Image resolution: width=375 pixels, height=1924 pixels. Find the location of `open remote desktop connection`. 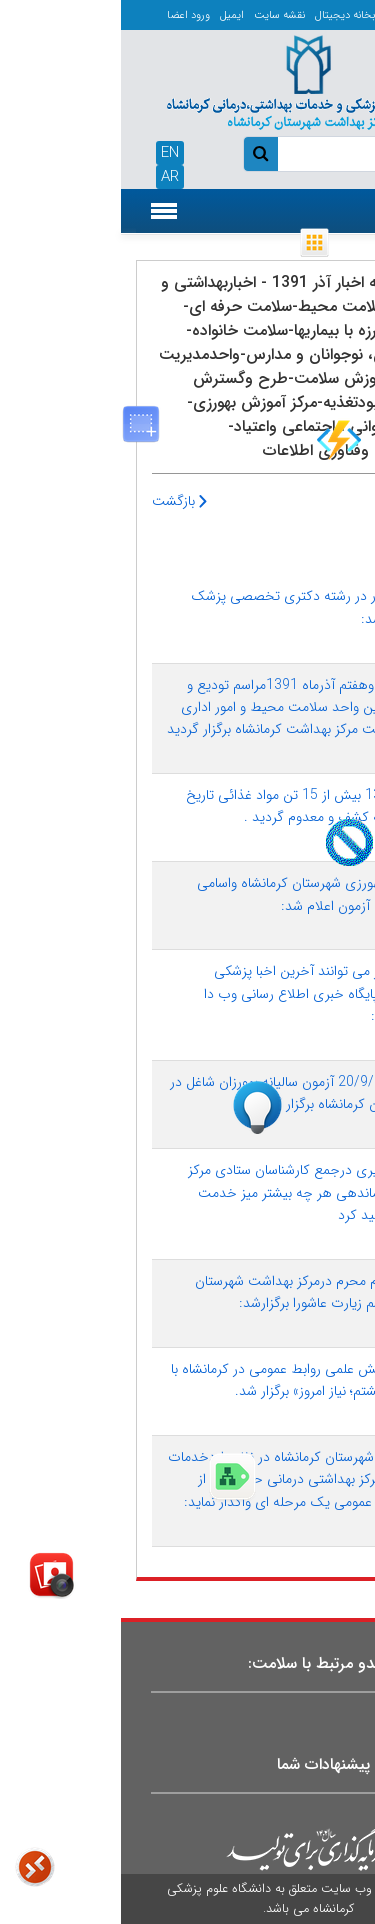

open remote desktop connection is located at coordinates (35, 1867).